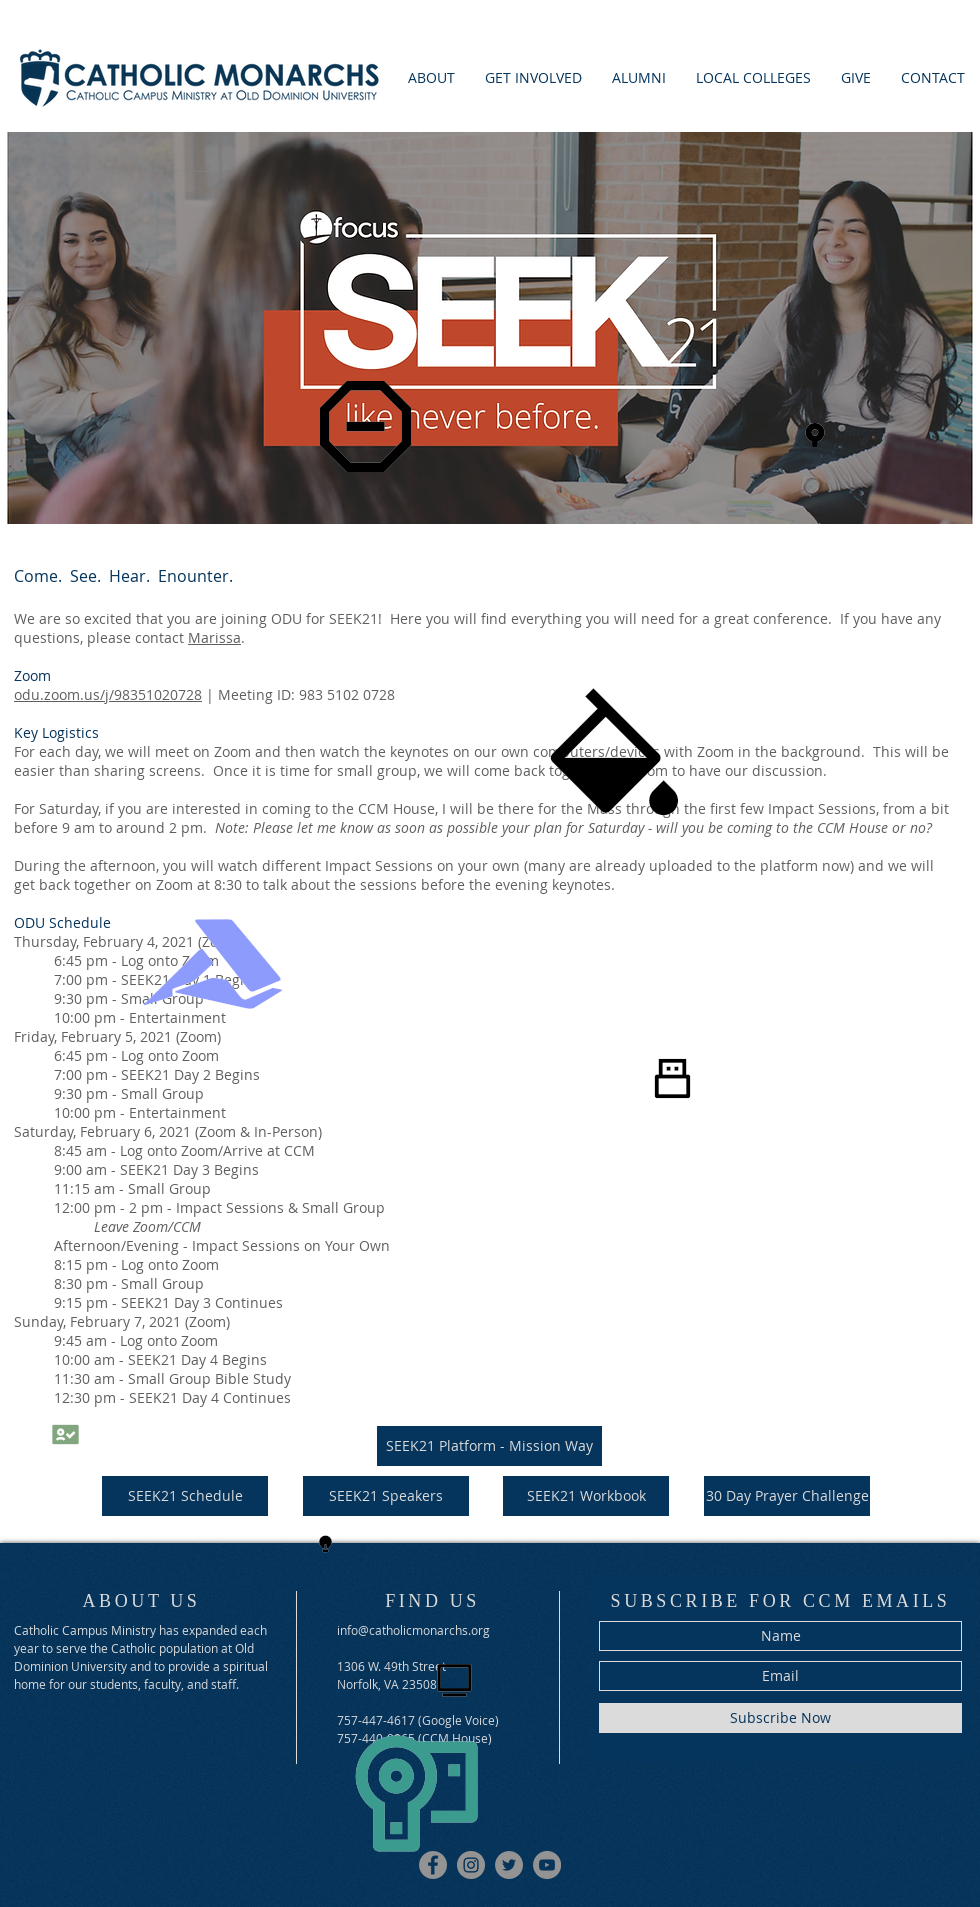 The image size is (980, 1907). I want to click on DV camcorder or digital video camera, so click(419, 1793).